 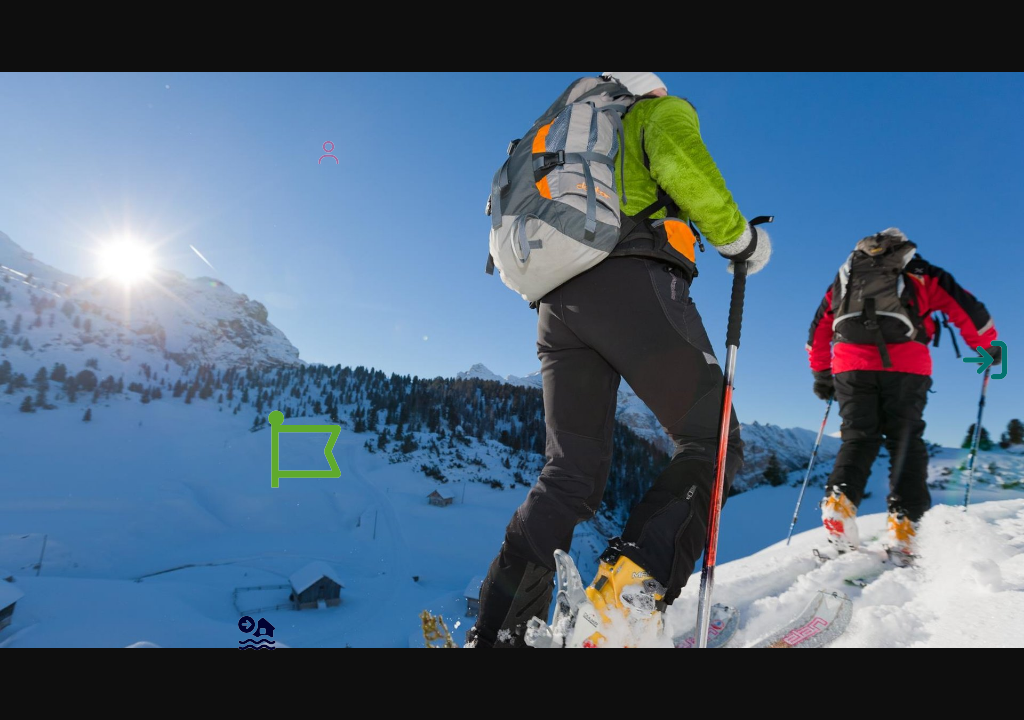 What do you see at coordinates (985, 360) in the screenshot?
I see `log in to your account` at bounding box center [985, 360].